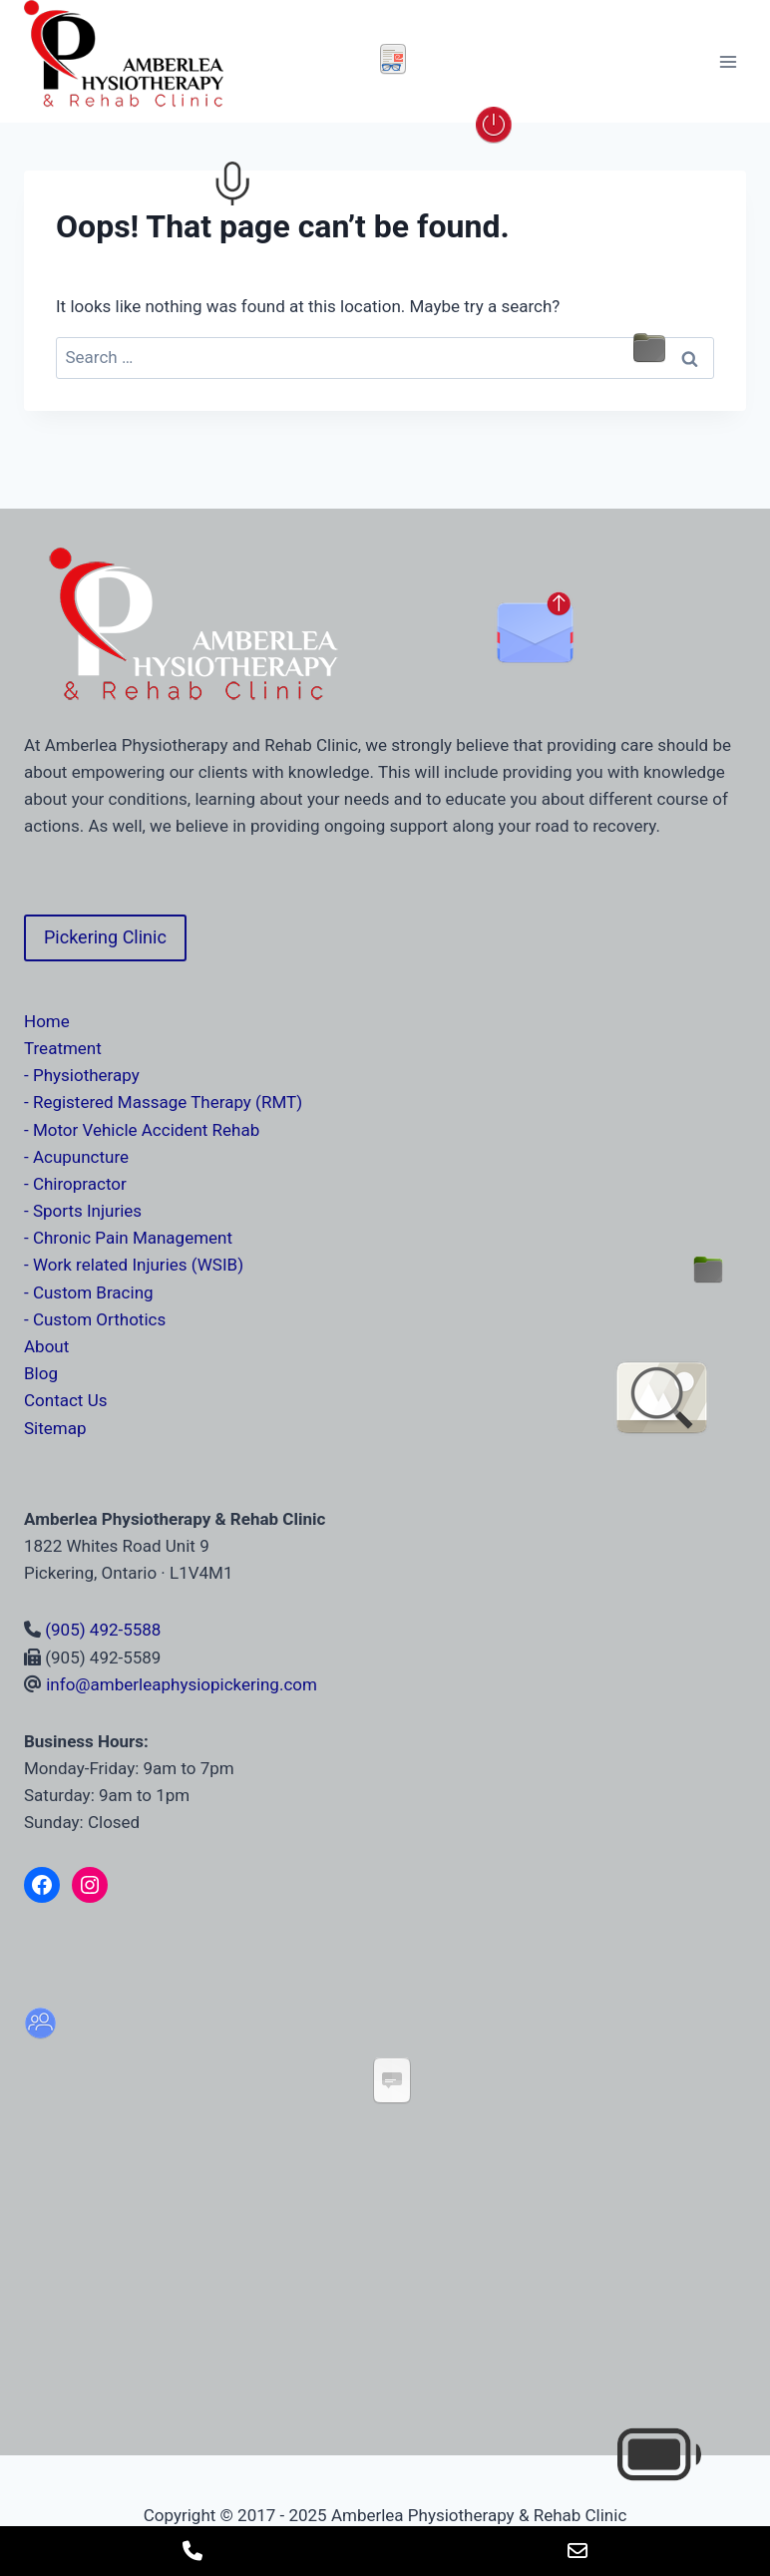 Image resolution: width=770 pixels, height=2576 pixels. Describe the element at coordinates (535, 632) in the screenshot. I see `send an email or message` at that location.